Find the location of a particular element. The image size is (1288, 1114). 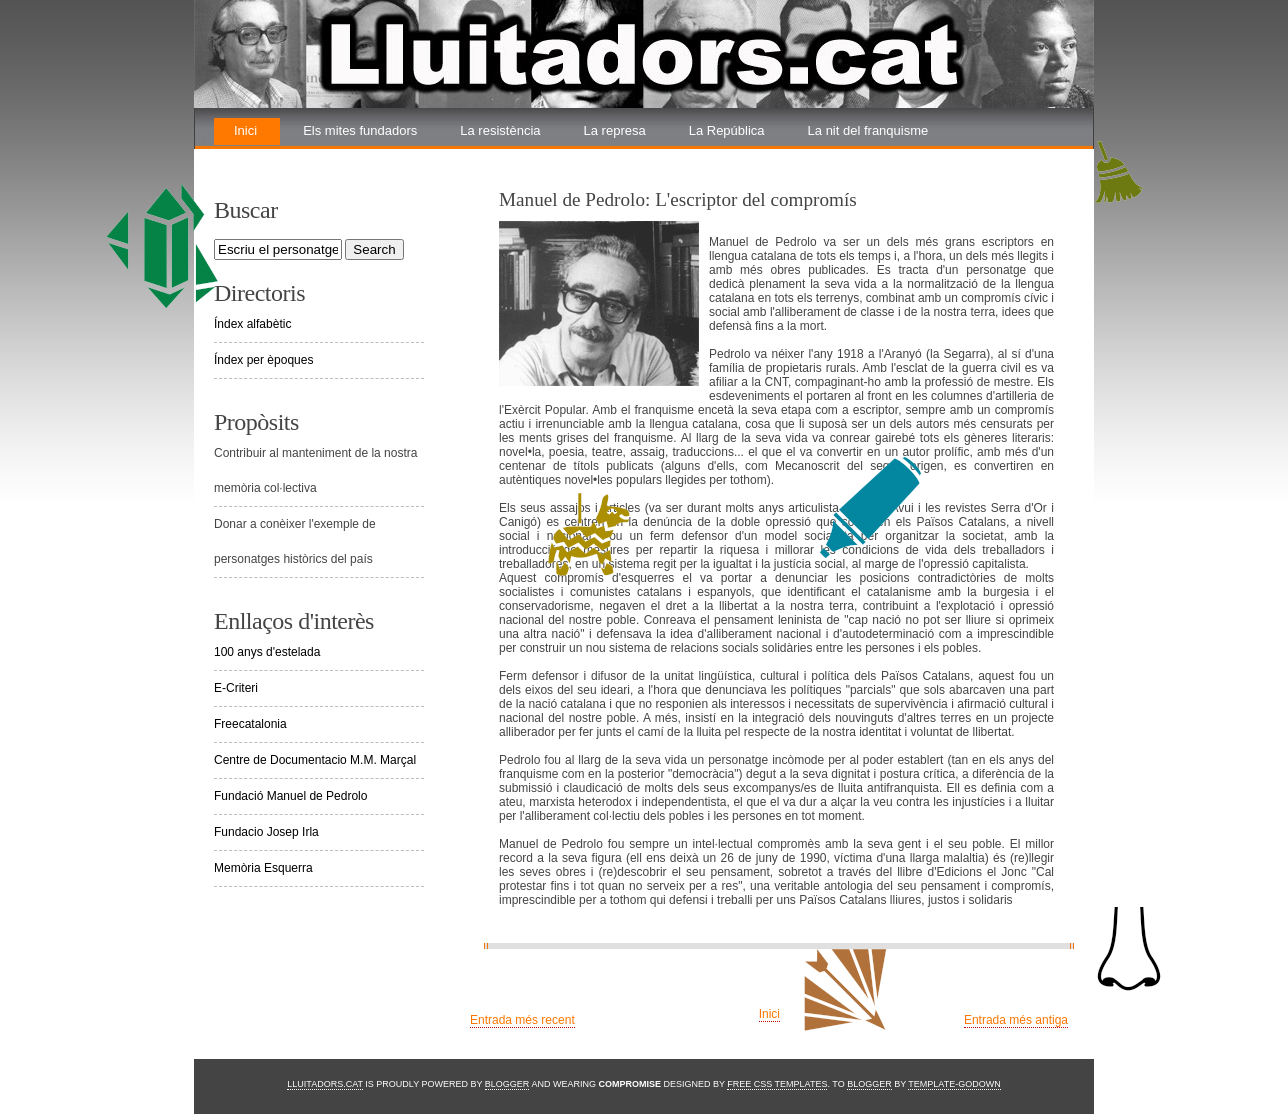

activate piercing or armor-penetrating attack is located at coordinates (845, 990).